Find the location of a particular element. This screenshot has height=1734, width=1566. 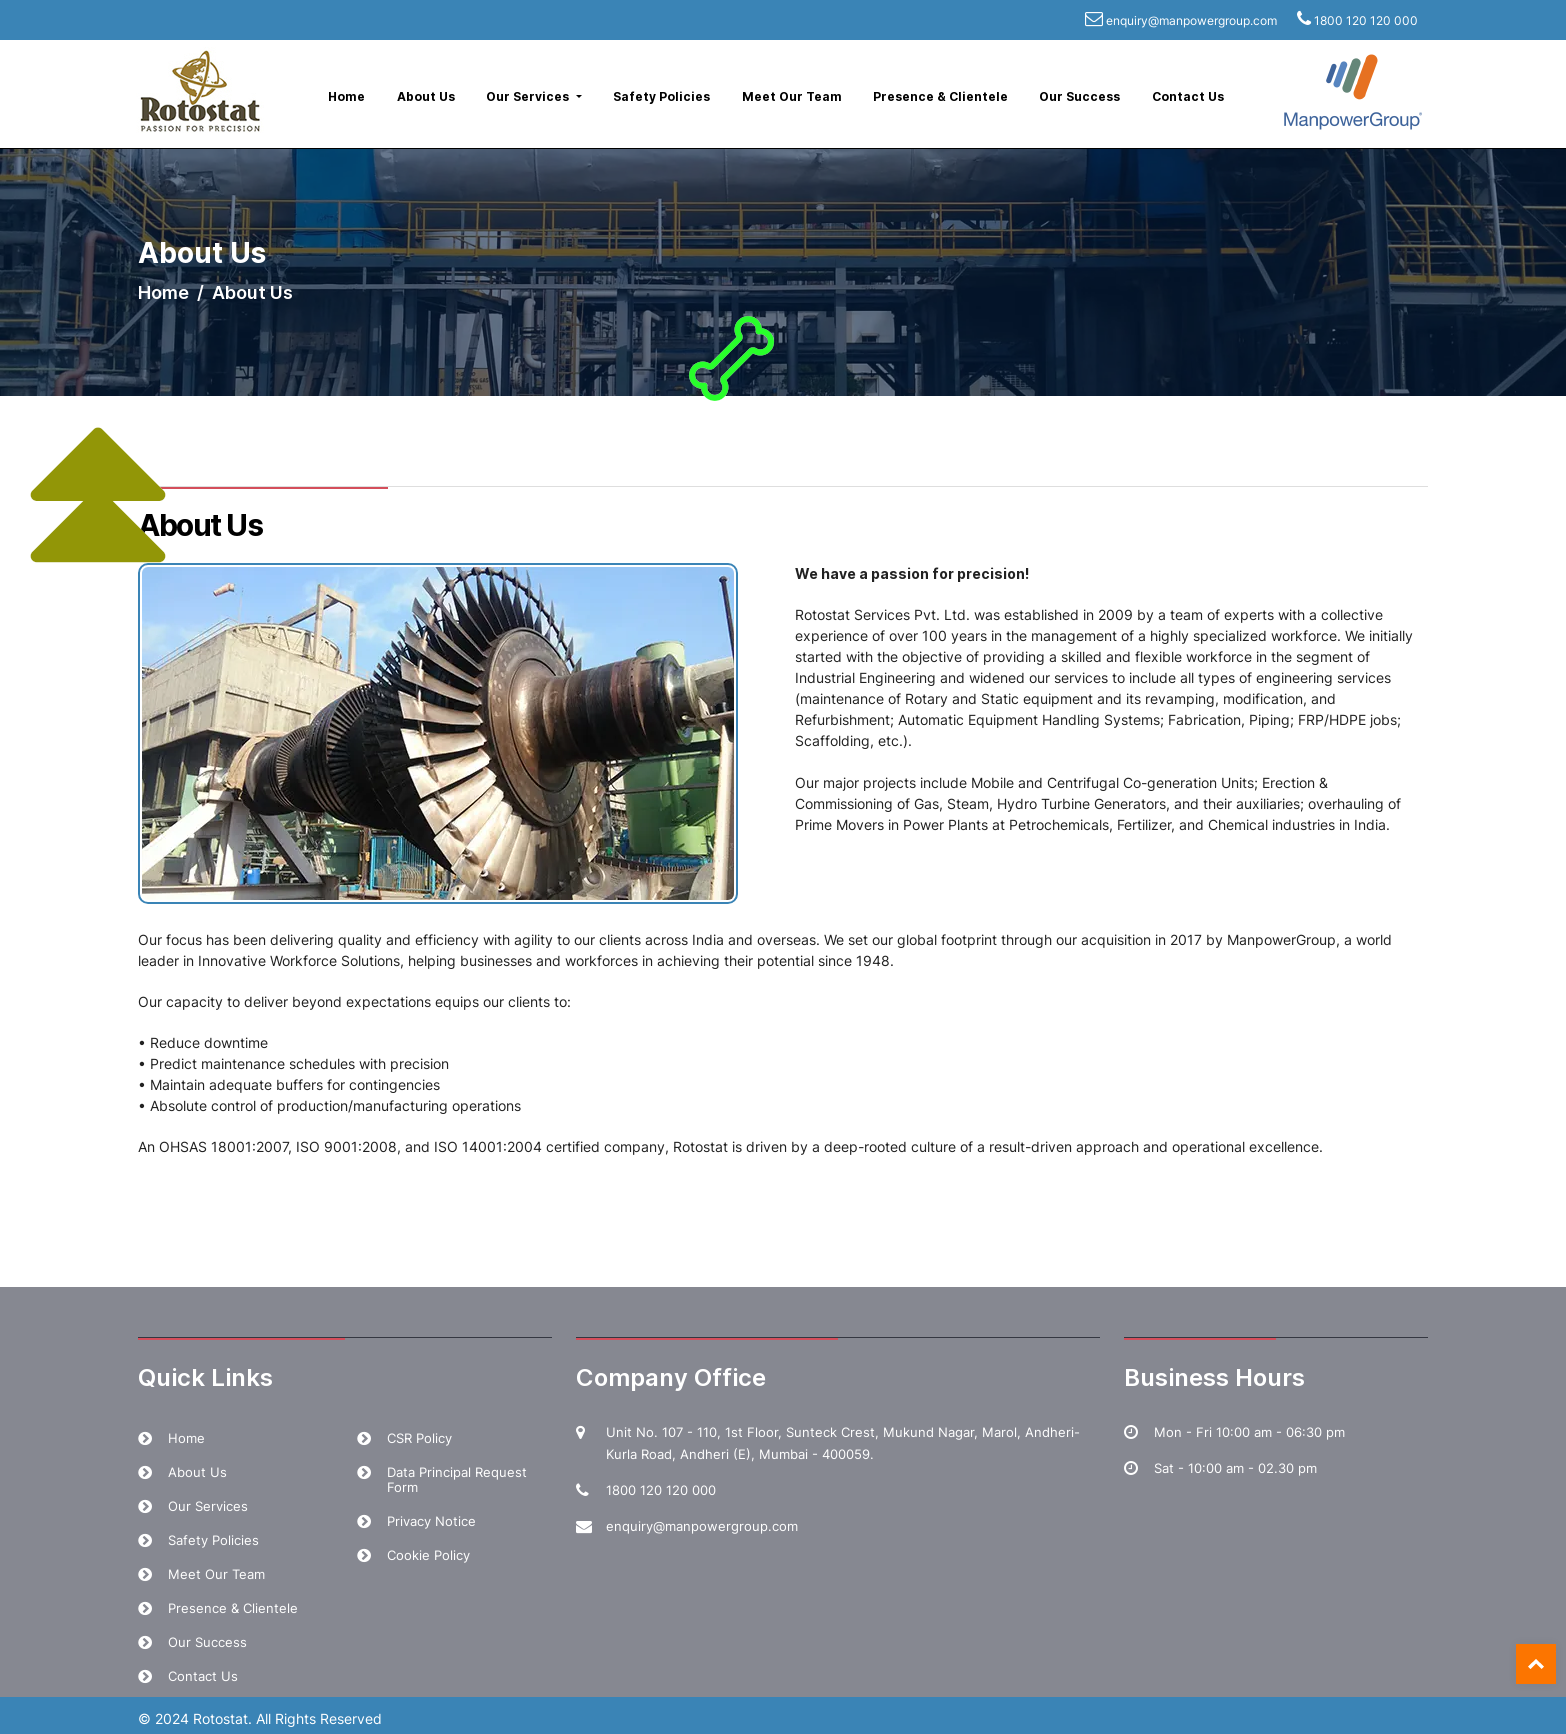

access pet-related features or settings is located at coordinates (731, 358).